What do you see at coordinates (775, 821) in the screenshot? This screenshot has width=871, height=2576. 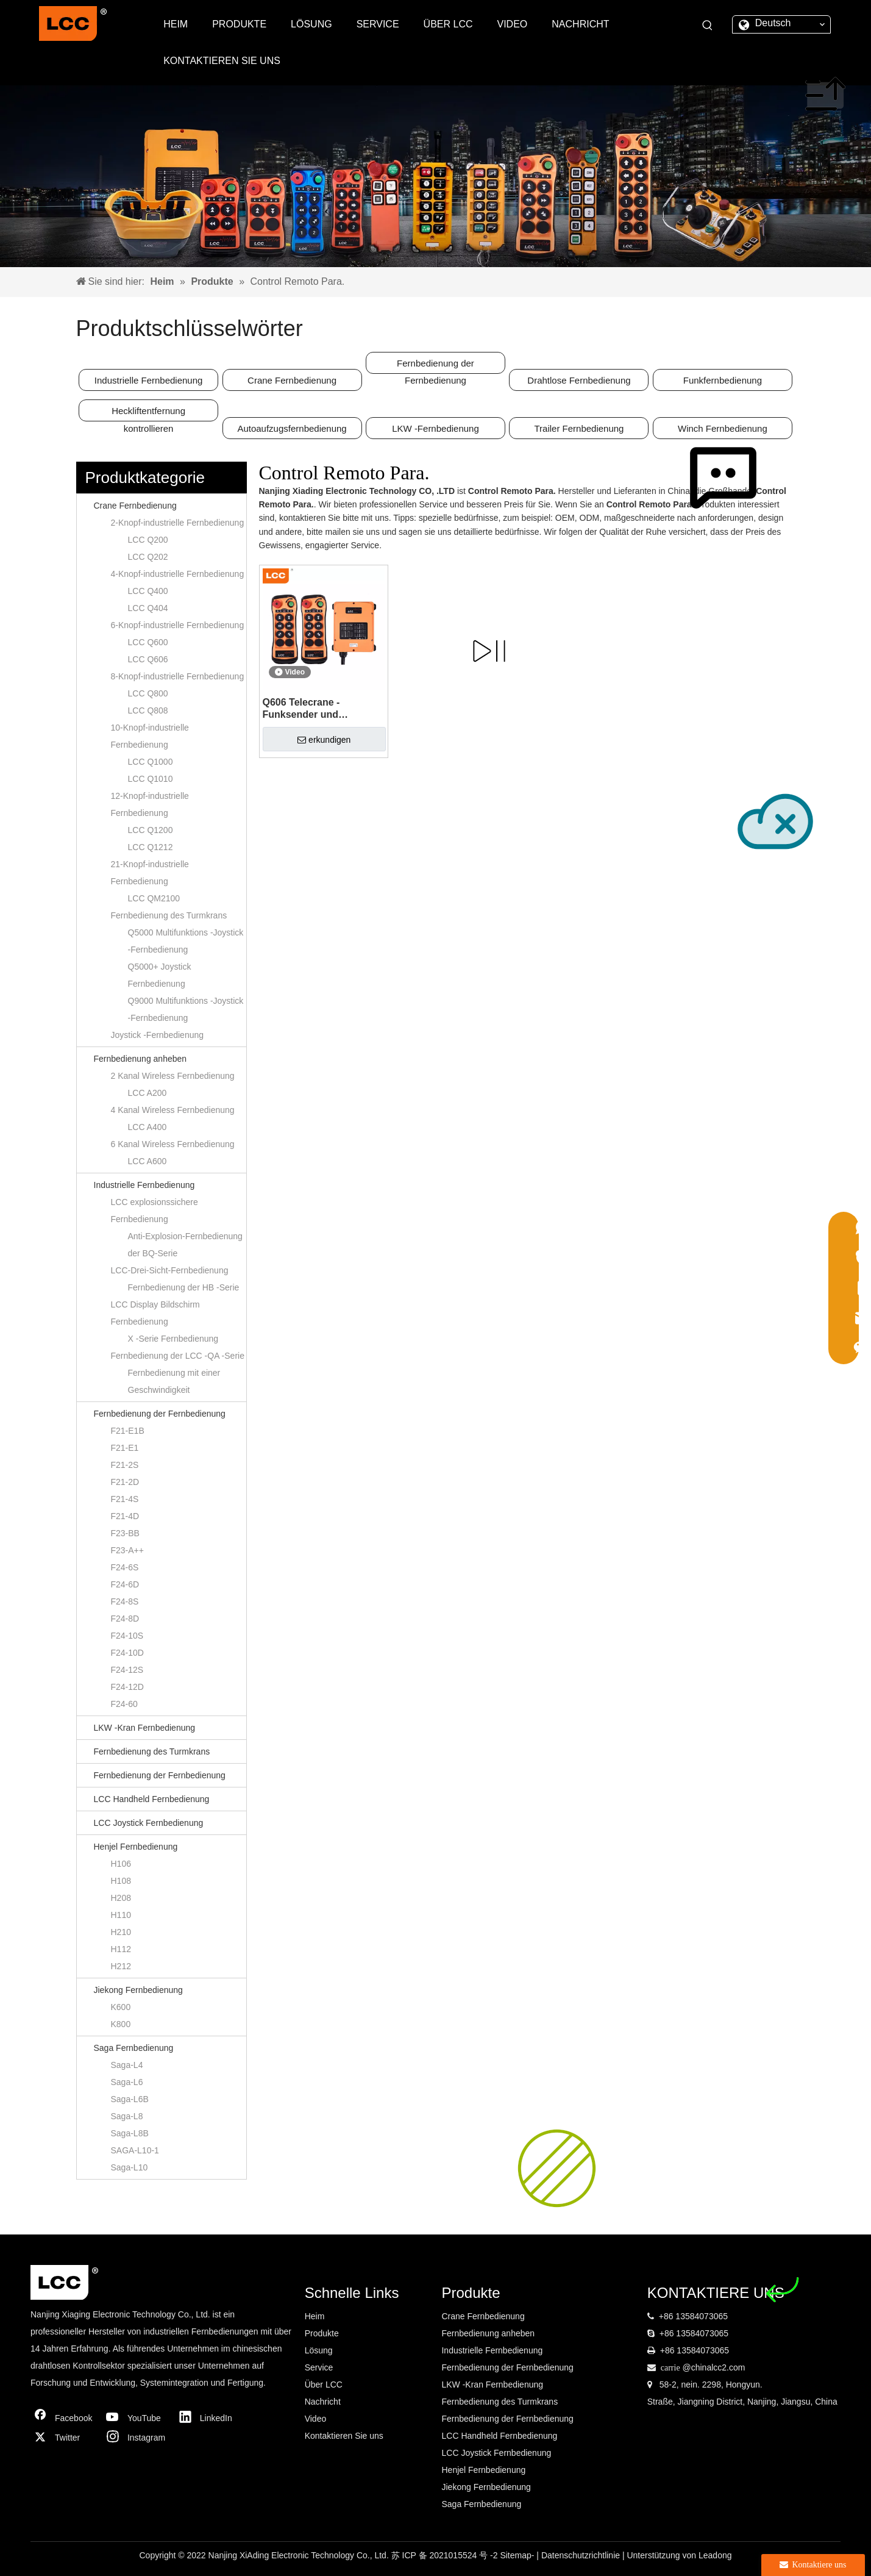 I see `disconnect from cloud storage` at bounding box center [775, 821].